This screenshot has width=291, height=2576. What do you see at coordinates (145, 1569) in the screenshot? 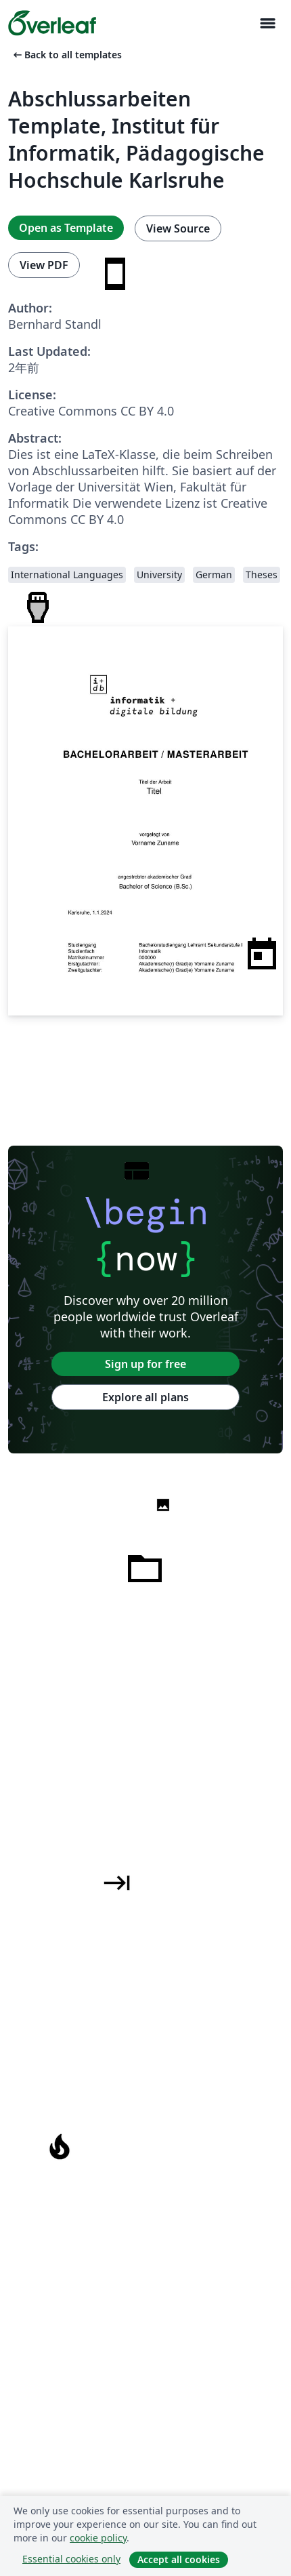
I see `open folder to view contents` at bounding box center [145, 1569].